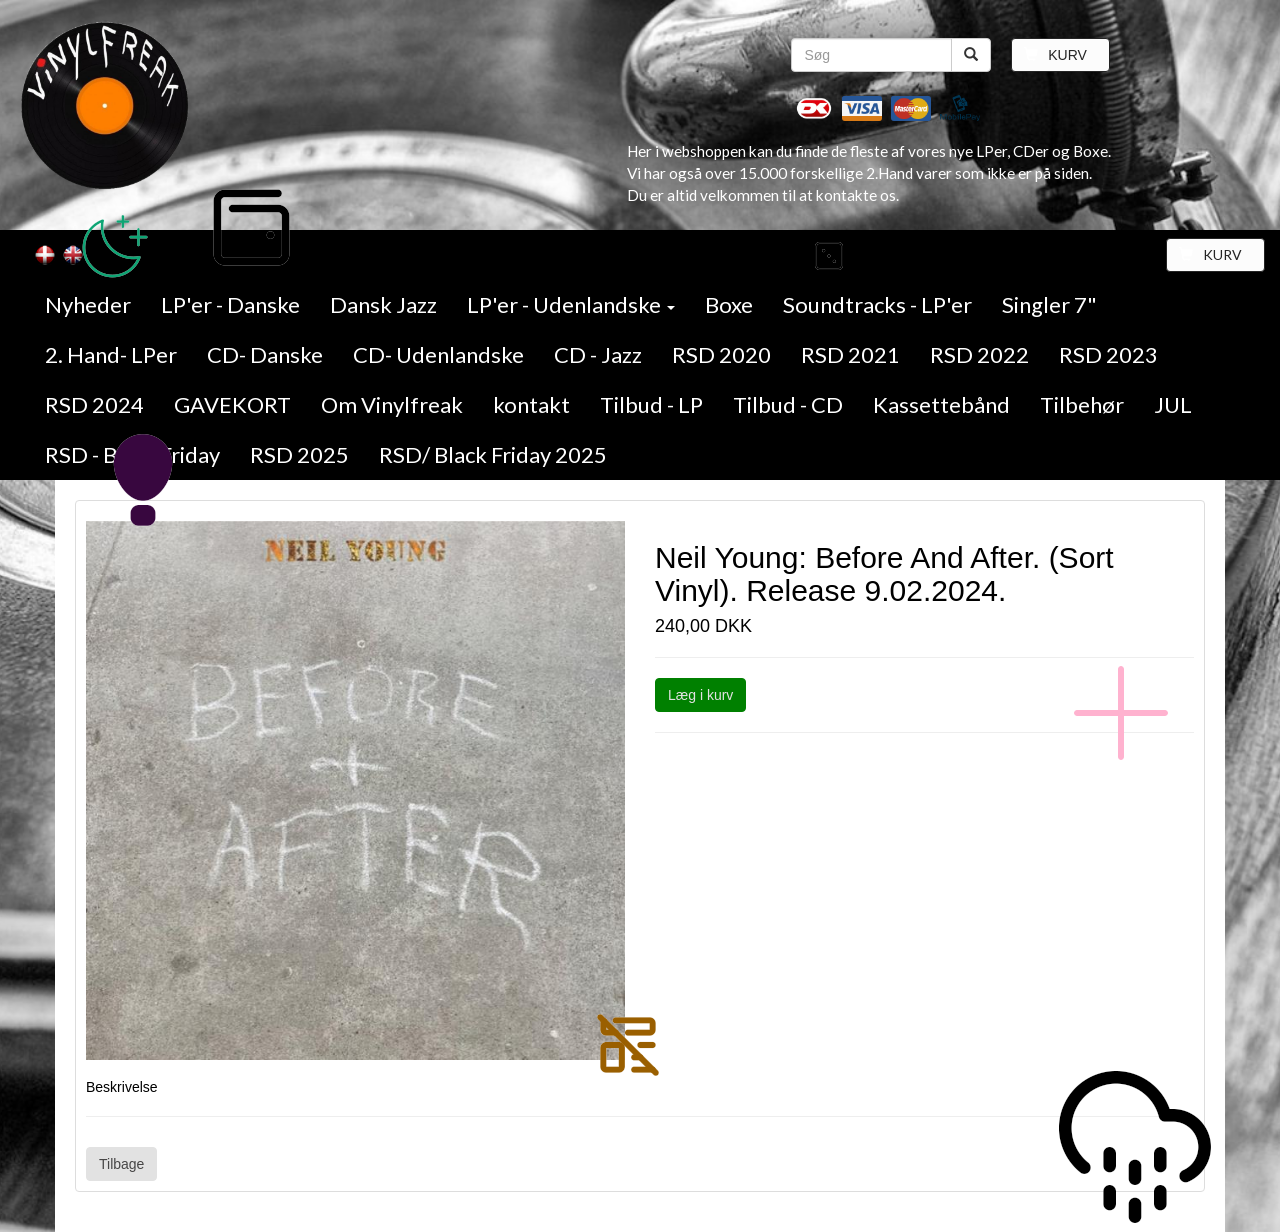  Describe the element at coordinates (143, 480) in the screenshot. I see `access travel or adventure features` at that location.